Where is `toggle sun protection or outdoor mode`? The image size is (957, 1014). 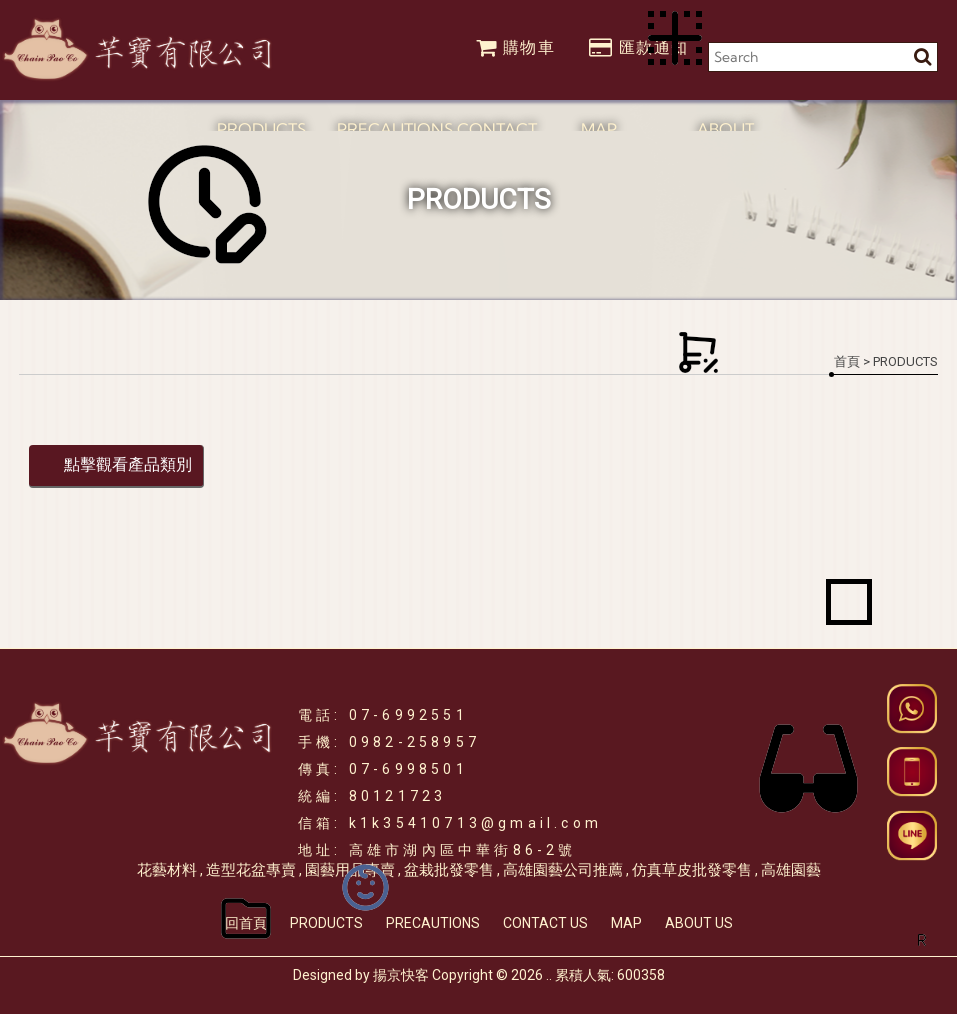 toggle sun protection or outdoor mode is located at coordinates (808, 768).